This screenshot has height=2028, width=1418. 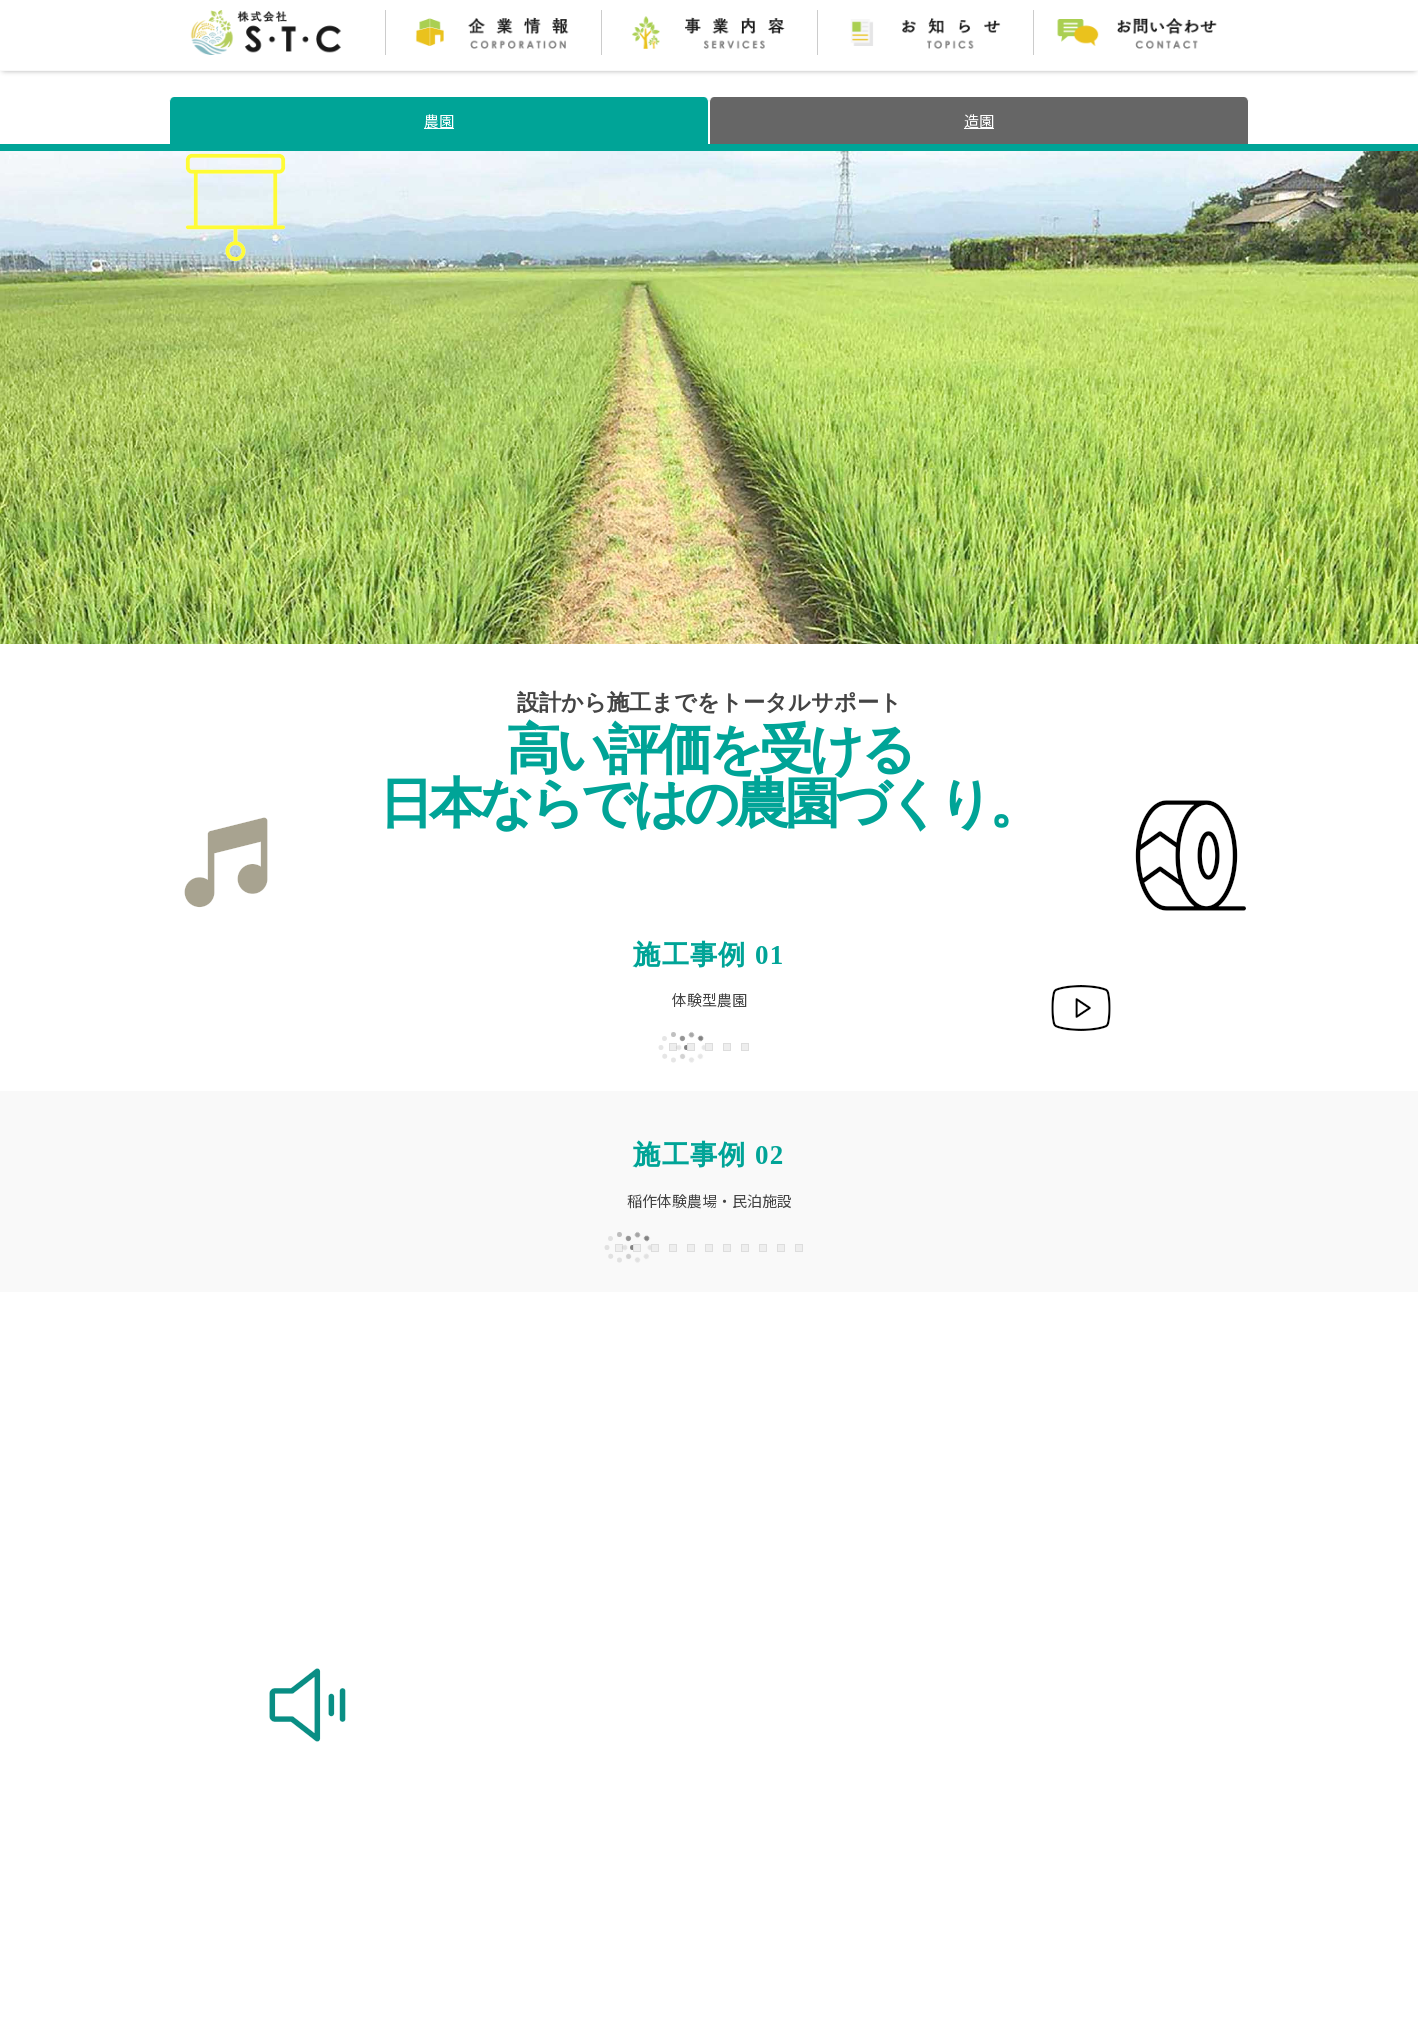 What do you see at coordinates (1081, 1008) in the screenshot?
I see `open YouTube` at bounding box center [1081, 1008].